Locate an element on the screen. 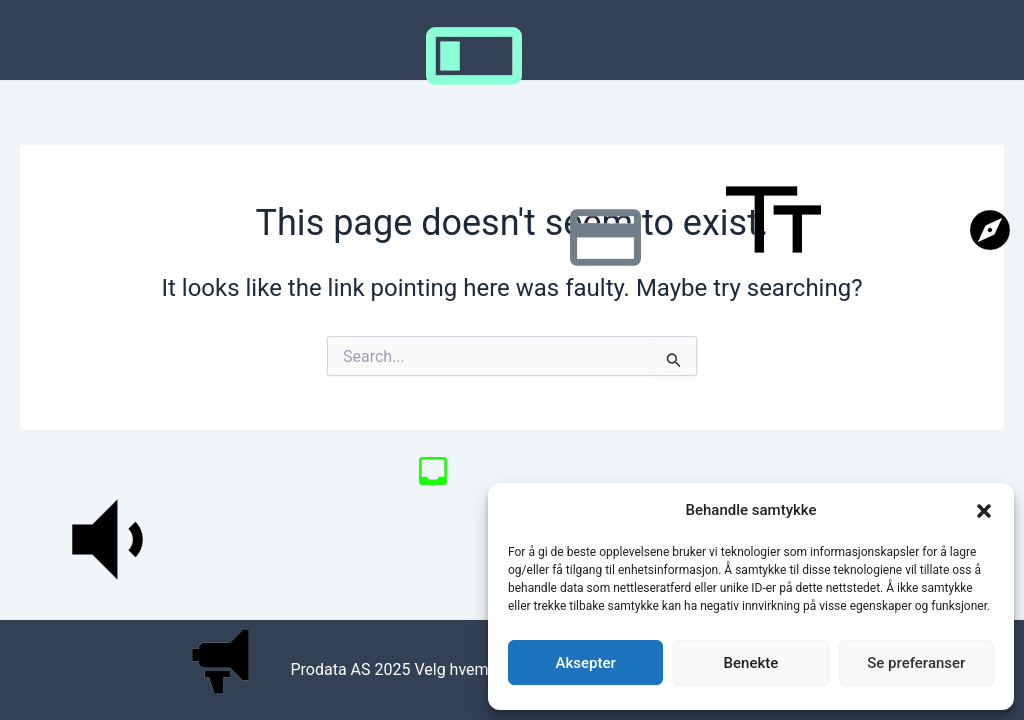  make an announcement or broadcast is located at coordinates (220, 661).